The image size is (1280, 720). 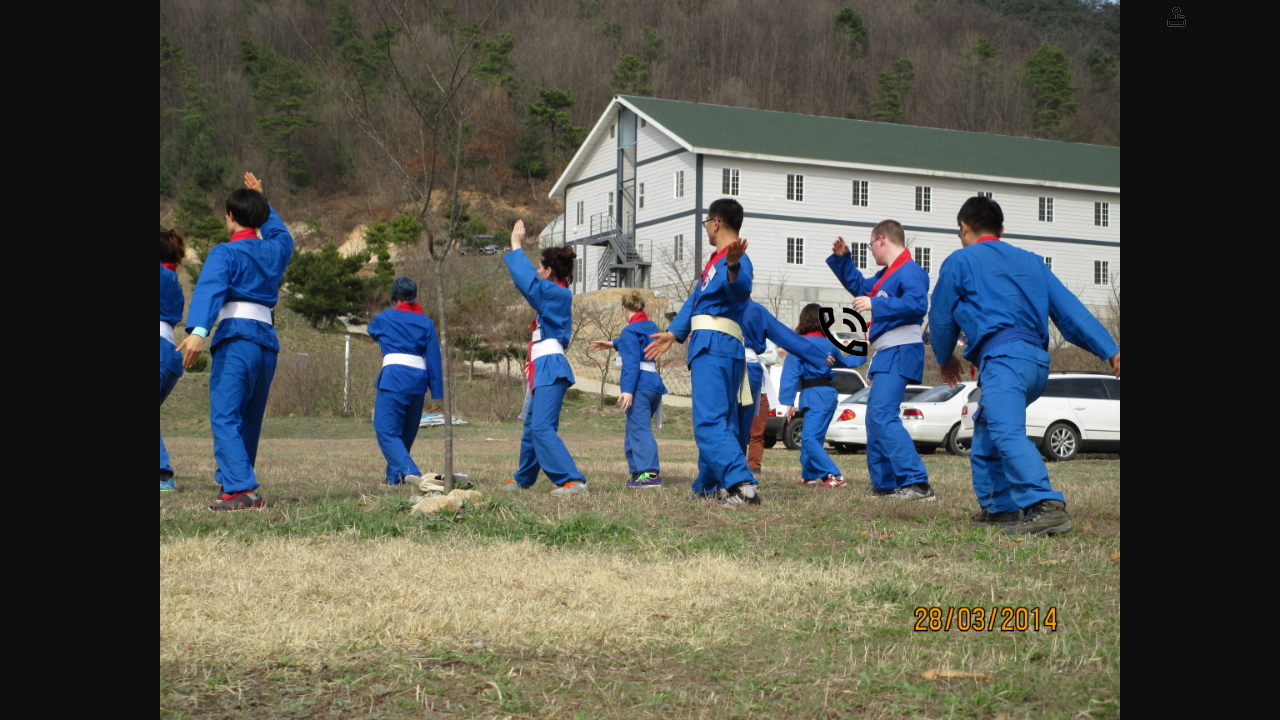 What do you see at coordinates (1176, 17) in the screenshot?
I see `access gaming or controller settings` at bounding box center [1176, 17].